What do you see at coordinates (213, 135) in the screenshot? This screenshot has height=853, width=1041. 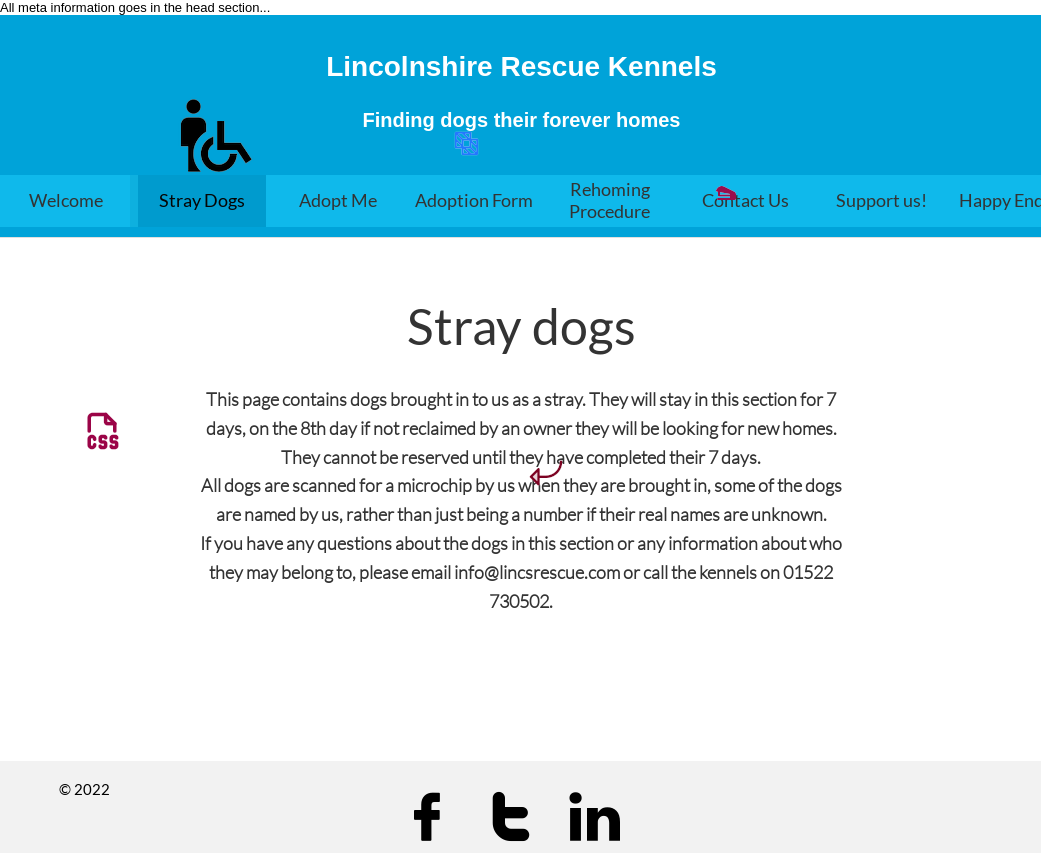 I see `wheelchair pickup location` at bounding box center [213, 135].